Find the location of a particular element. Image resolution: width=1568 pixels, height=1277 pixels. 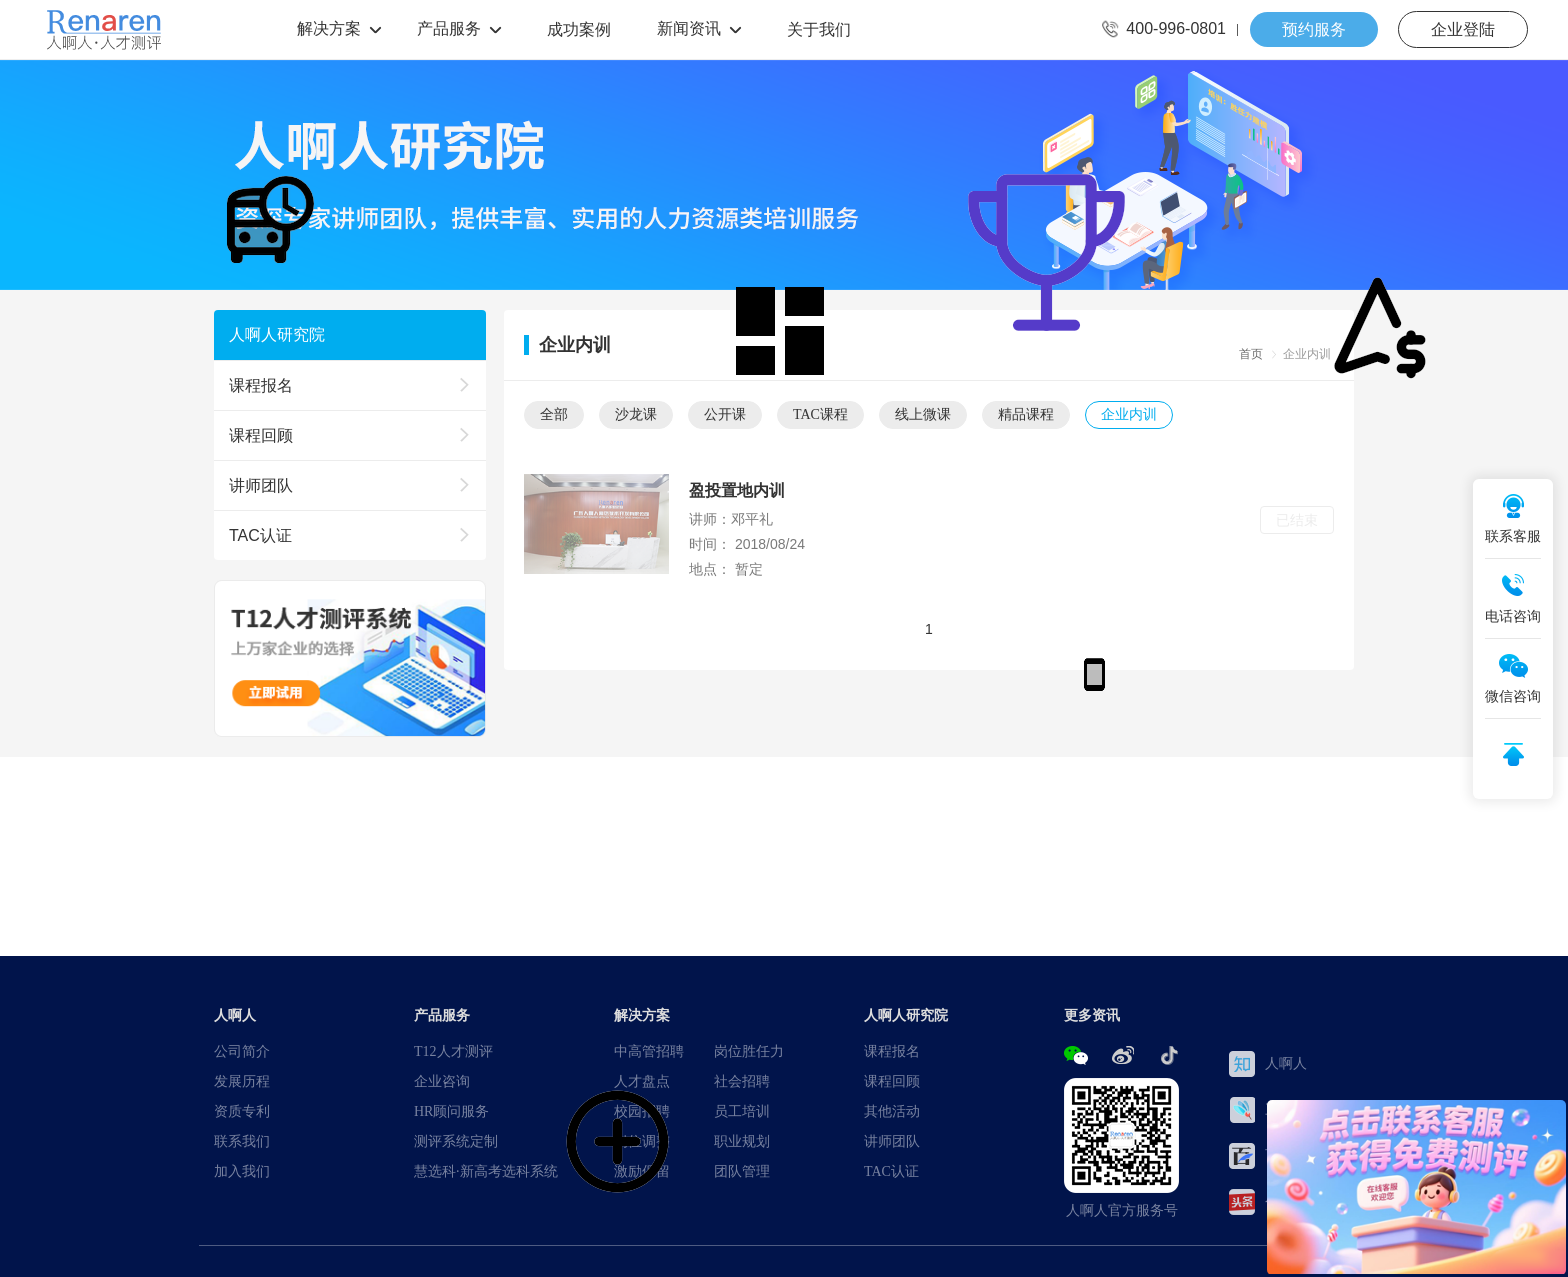

view bus or transit departure times is located at coordinates (270, 219).